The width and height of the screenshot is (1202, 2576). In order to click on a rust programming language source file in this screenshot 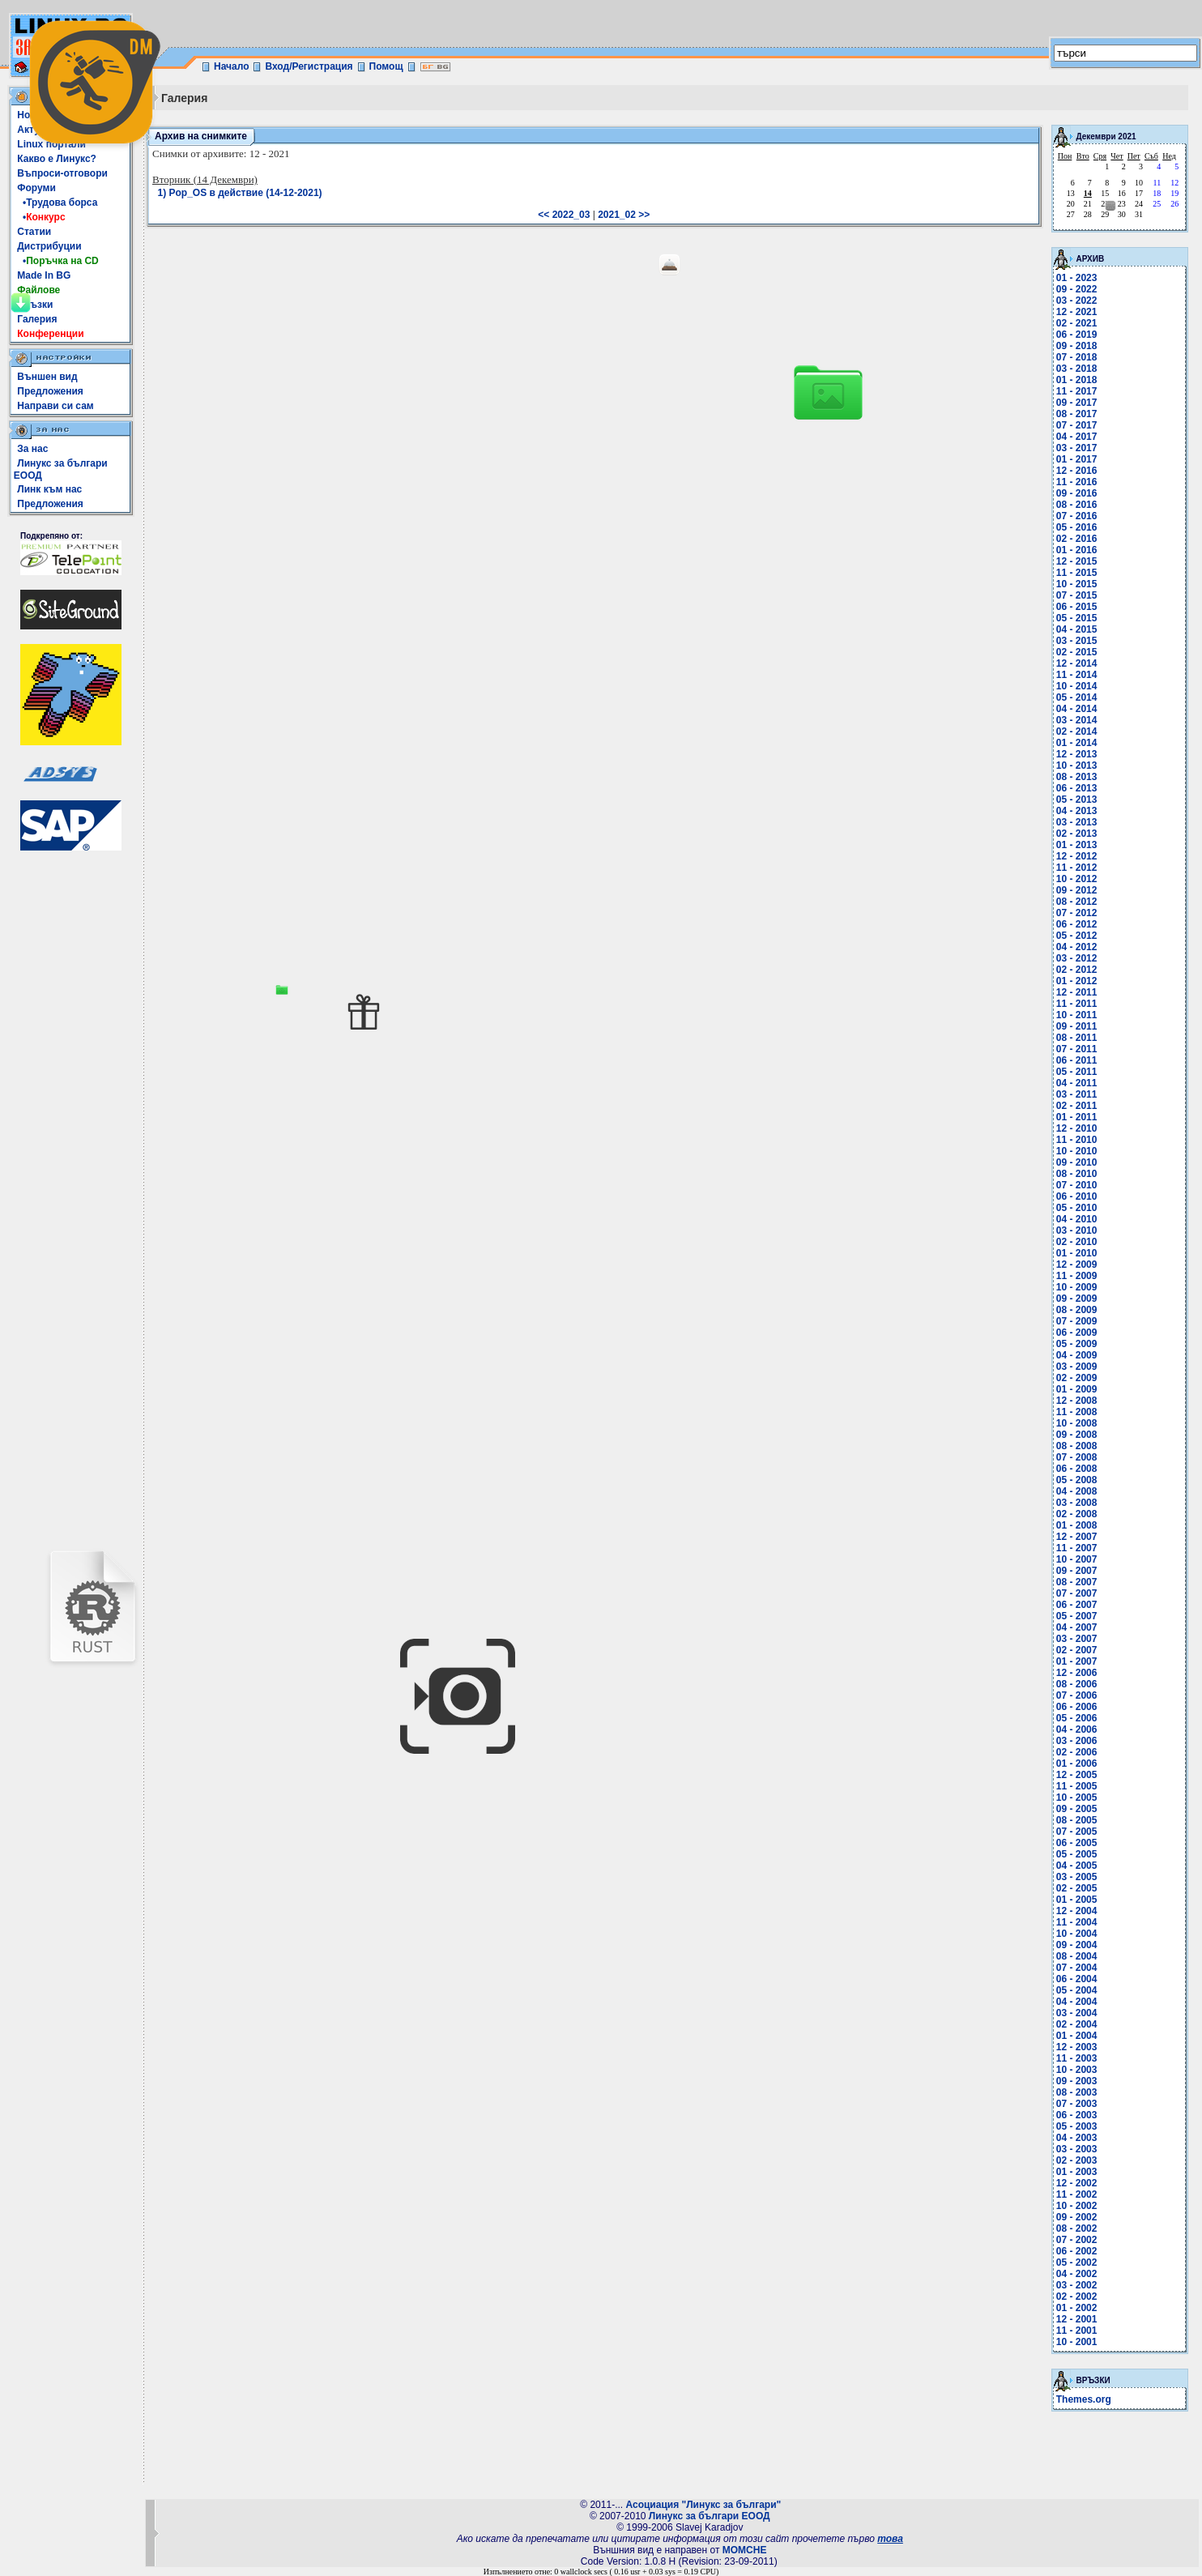, I will do `click(92, 1608)`.